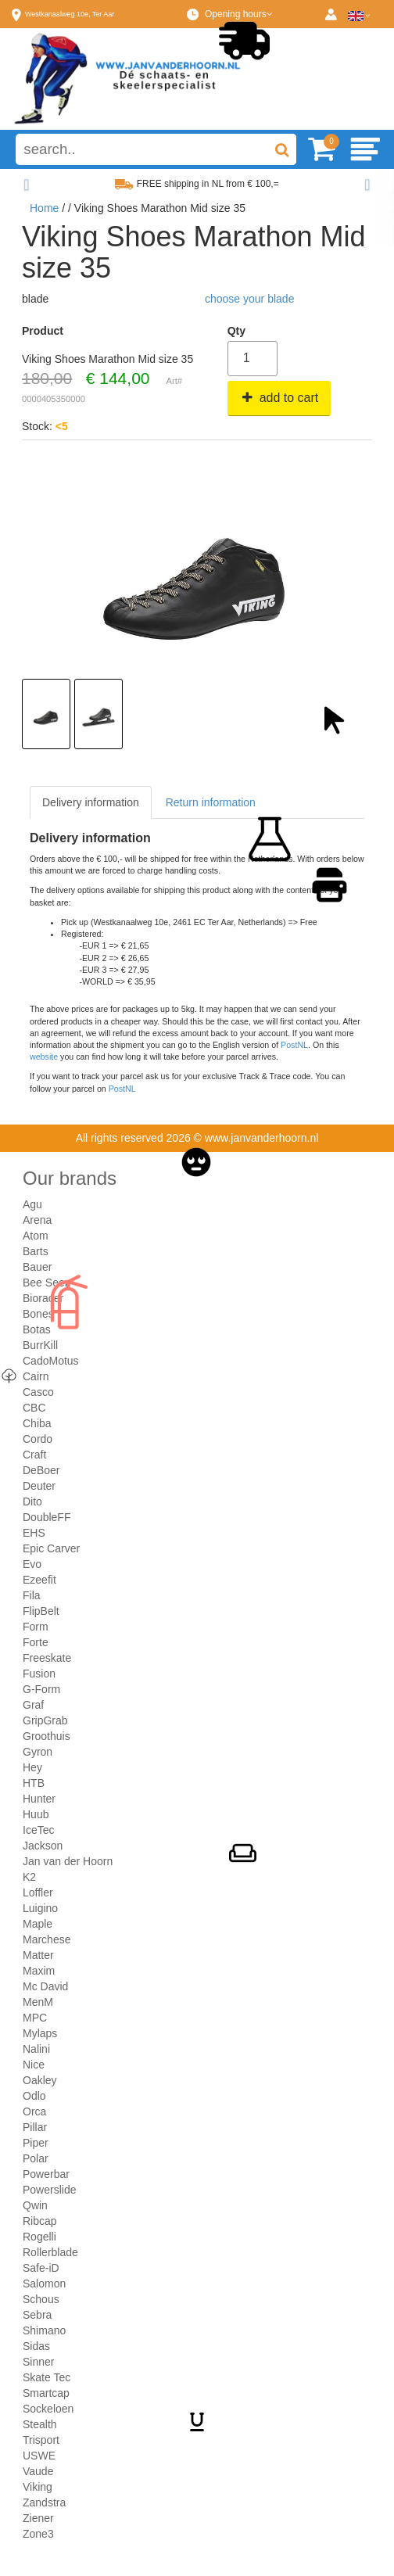 The image size is (394, 2576). I want to click on apply underline formatting to selected text, so click(197, 2422).